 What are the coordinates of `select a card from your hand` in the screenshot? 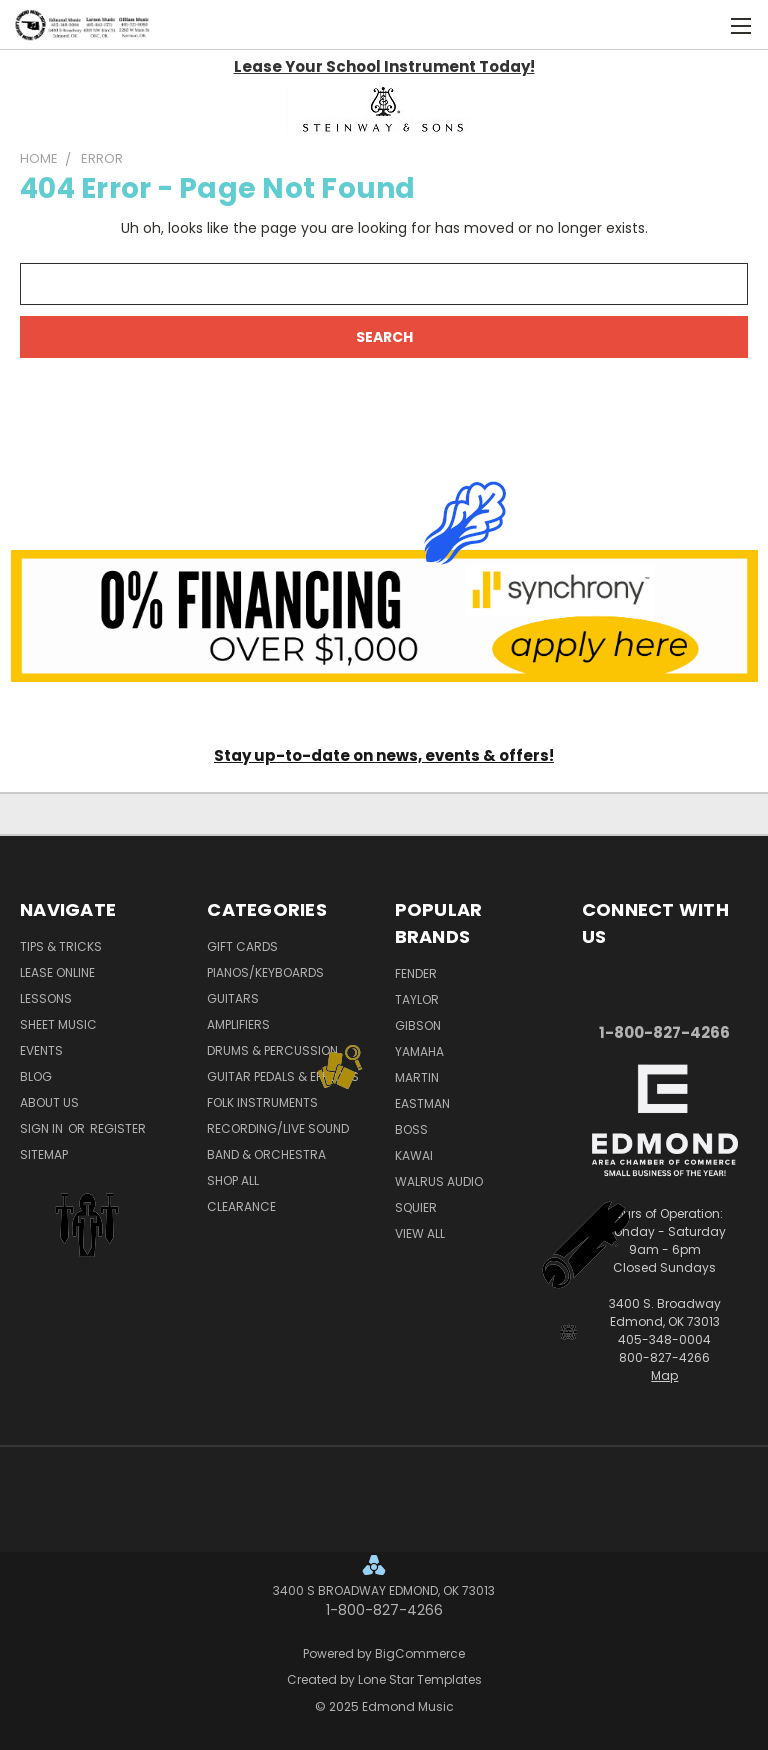 It's located at (340, 1067).